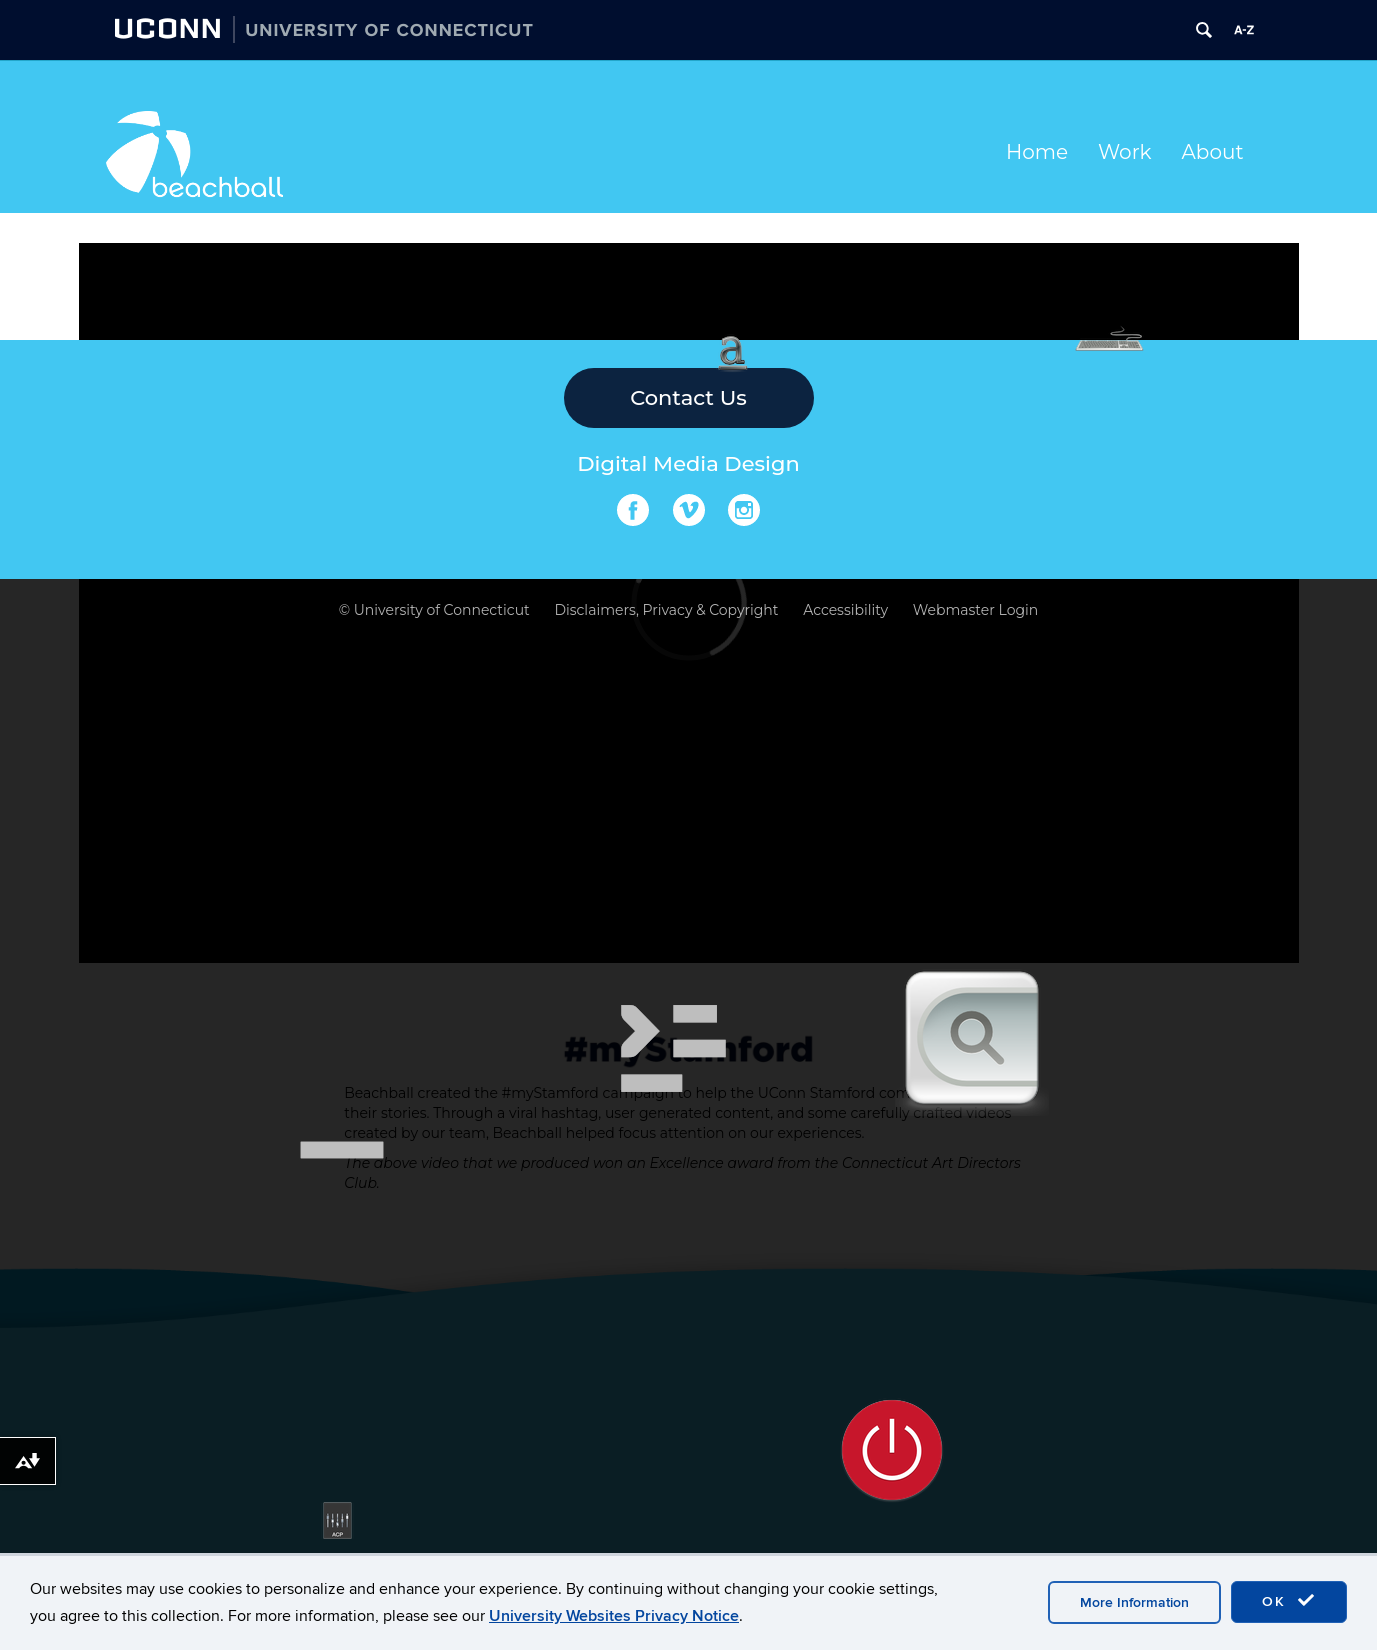 The image size is (1377, 1650). What do you see at coordinates (337, 1521) in the screenshot?
I see `open audio control panel settings` at bounding box center [337, 1521].